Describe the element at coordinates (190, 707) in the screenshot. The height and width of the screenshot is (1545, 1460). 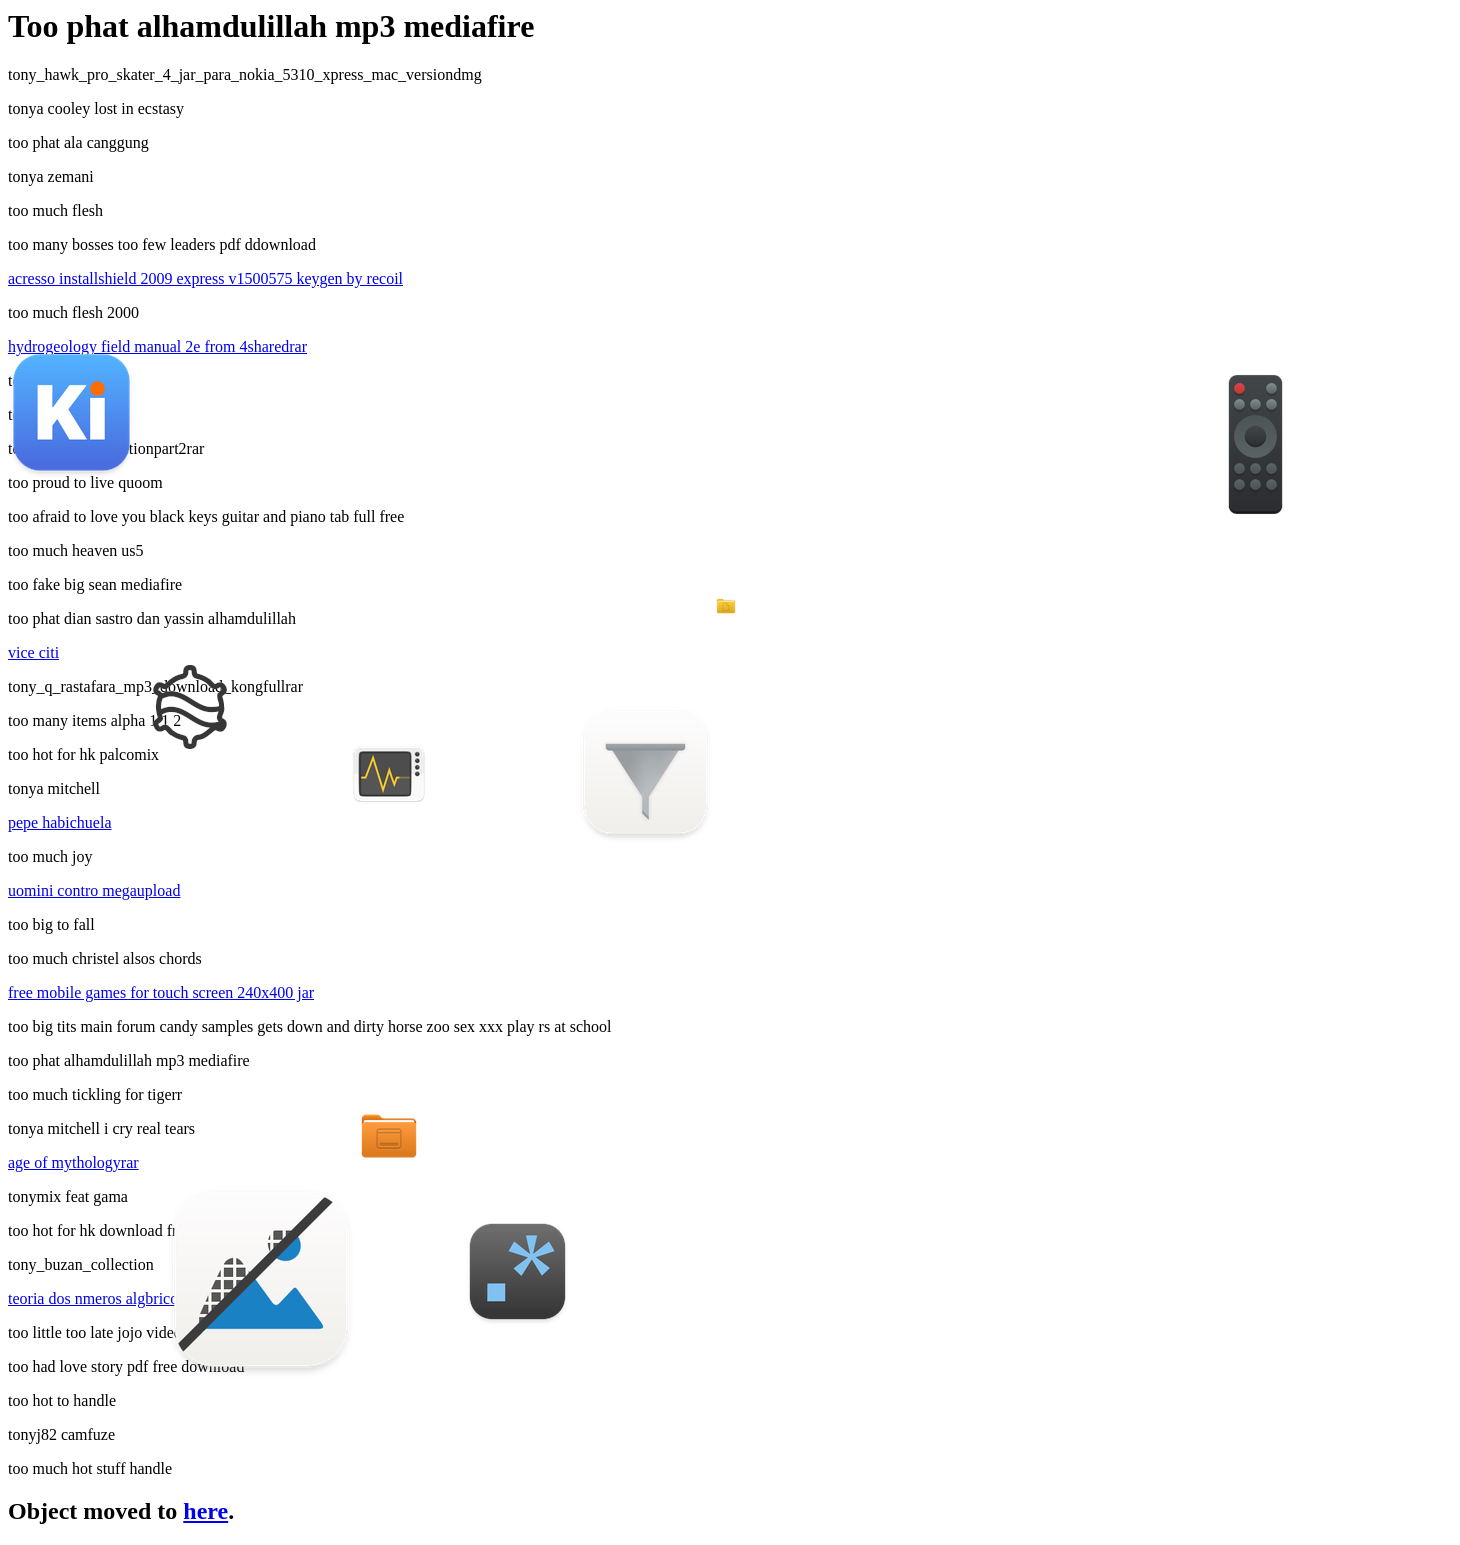
I see `launch minesweeper game` at that location.